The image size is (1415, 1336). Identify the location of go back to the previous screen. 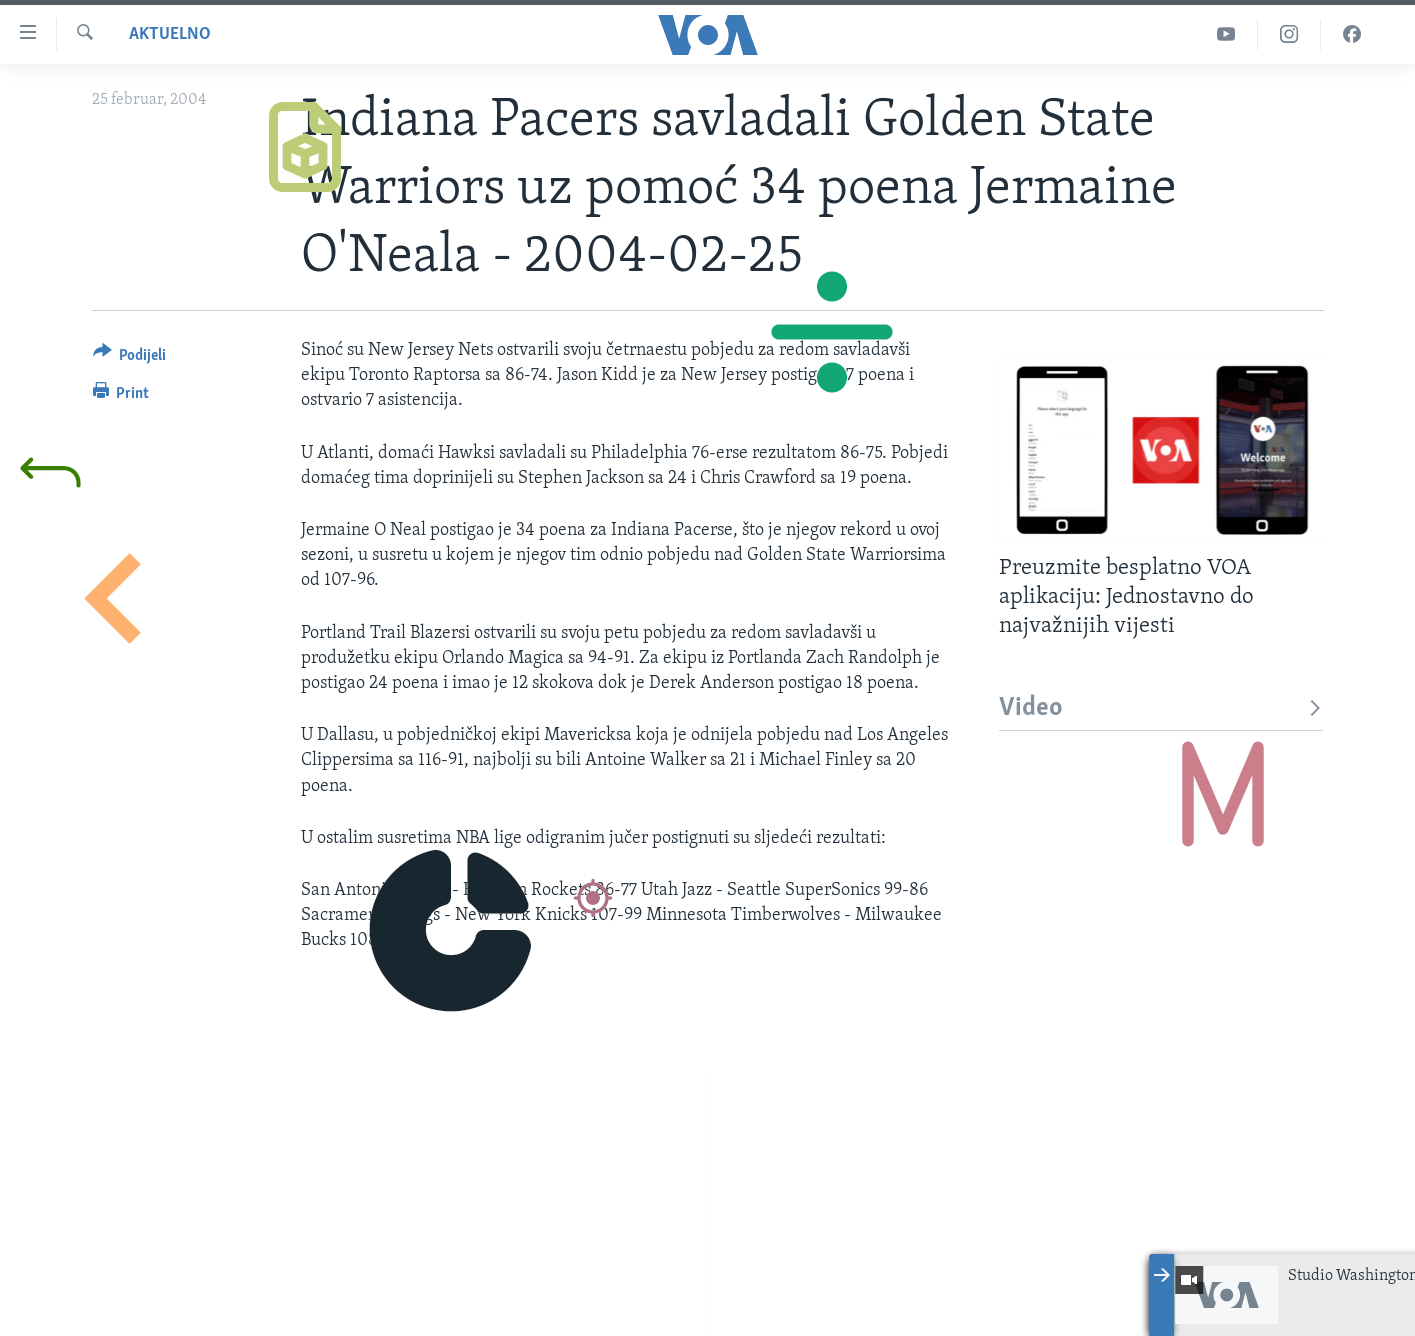
(113, 598).